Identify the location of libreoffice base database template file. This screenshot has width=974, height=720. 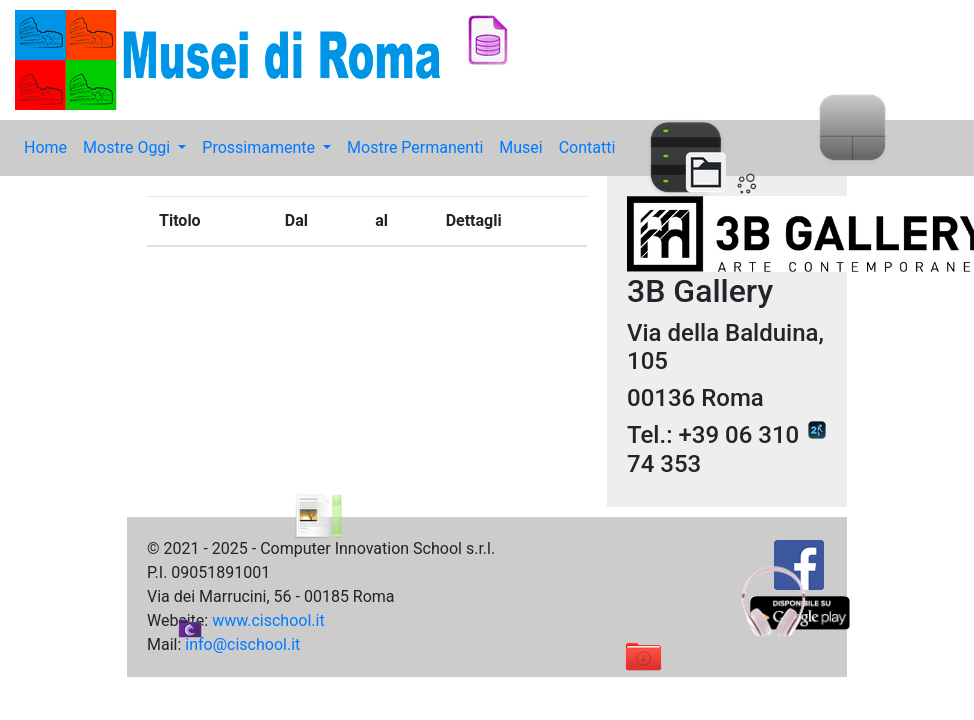
(488, 40).